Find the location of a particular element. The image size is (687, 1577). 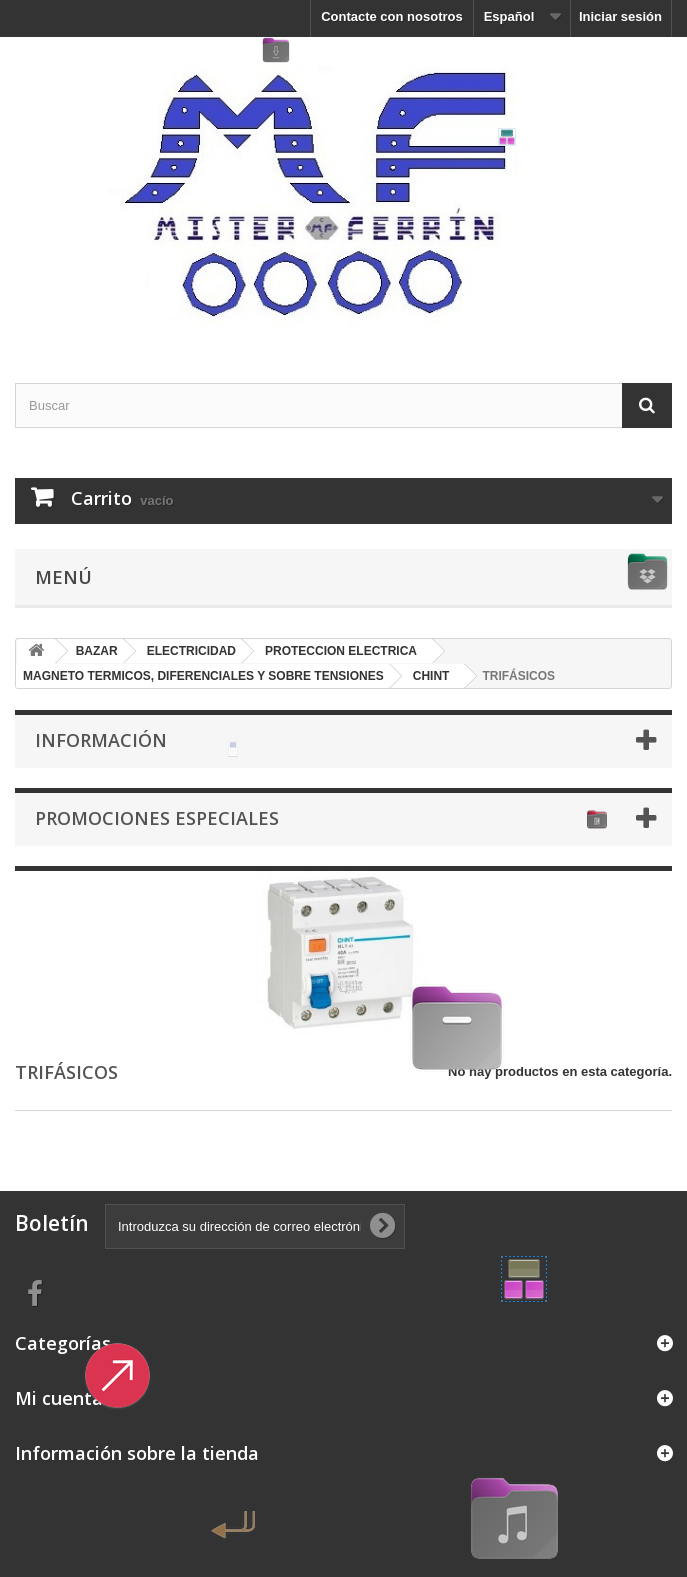

indicates a symbolic link or shortcut to another file is located at coordinates (117, 1375).